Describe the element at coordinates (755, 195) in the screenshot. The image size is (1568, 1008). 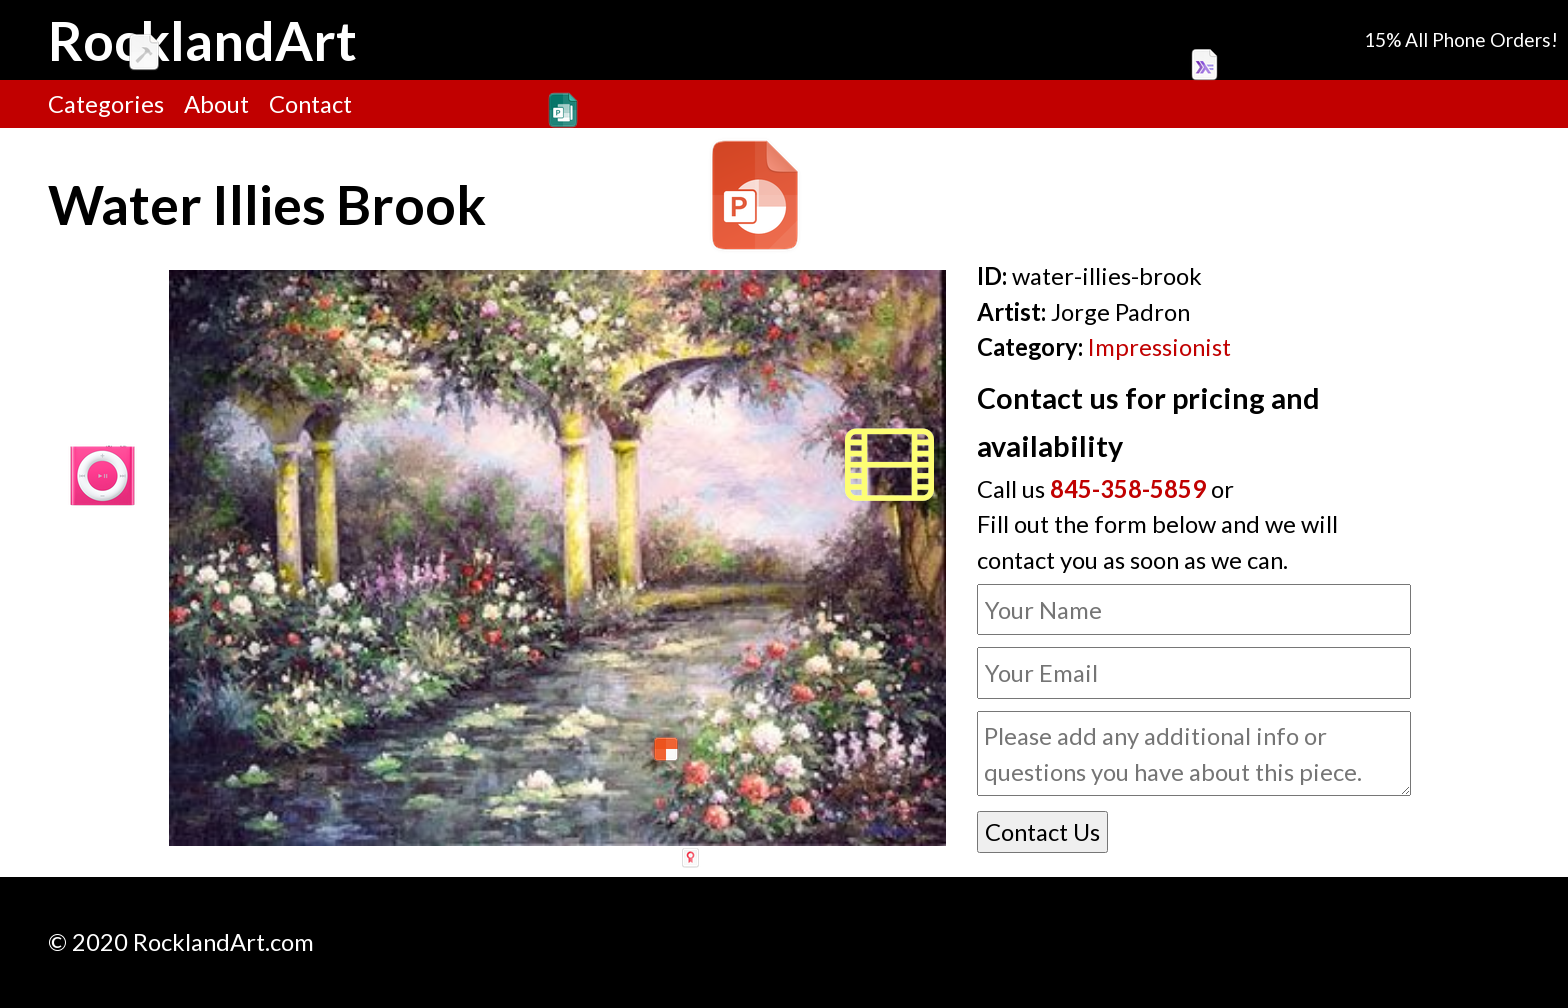
I see `open a PowerPoint presentation file` at that location.